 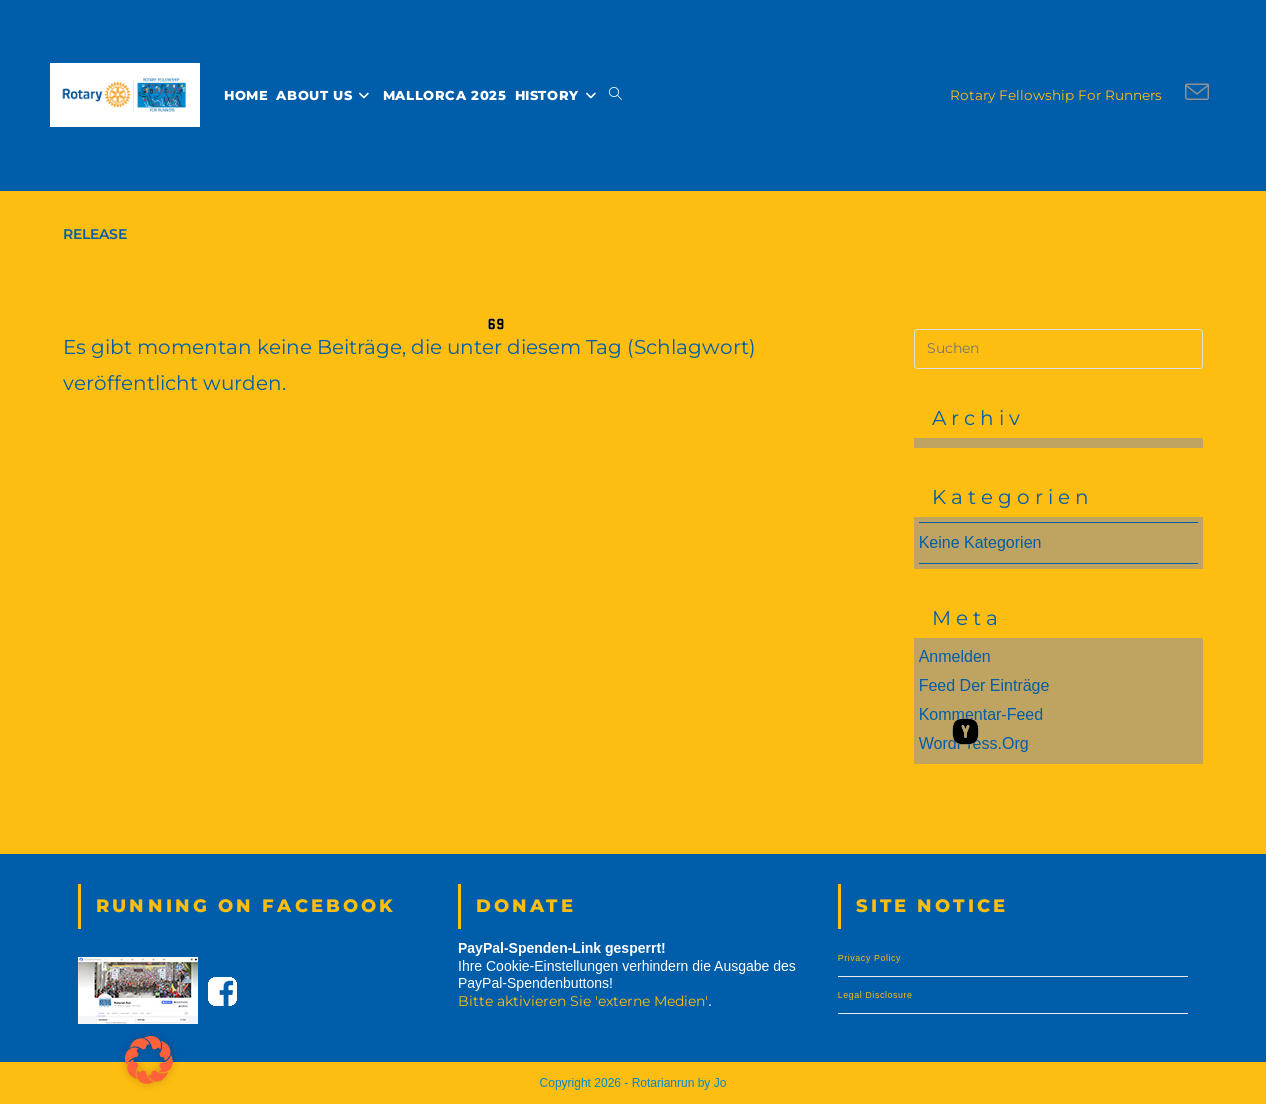 I want to click on represents the letter Y in a menu or keyboard interface, so click(x=965, y=731).